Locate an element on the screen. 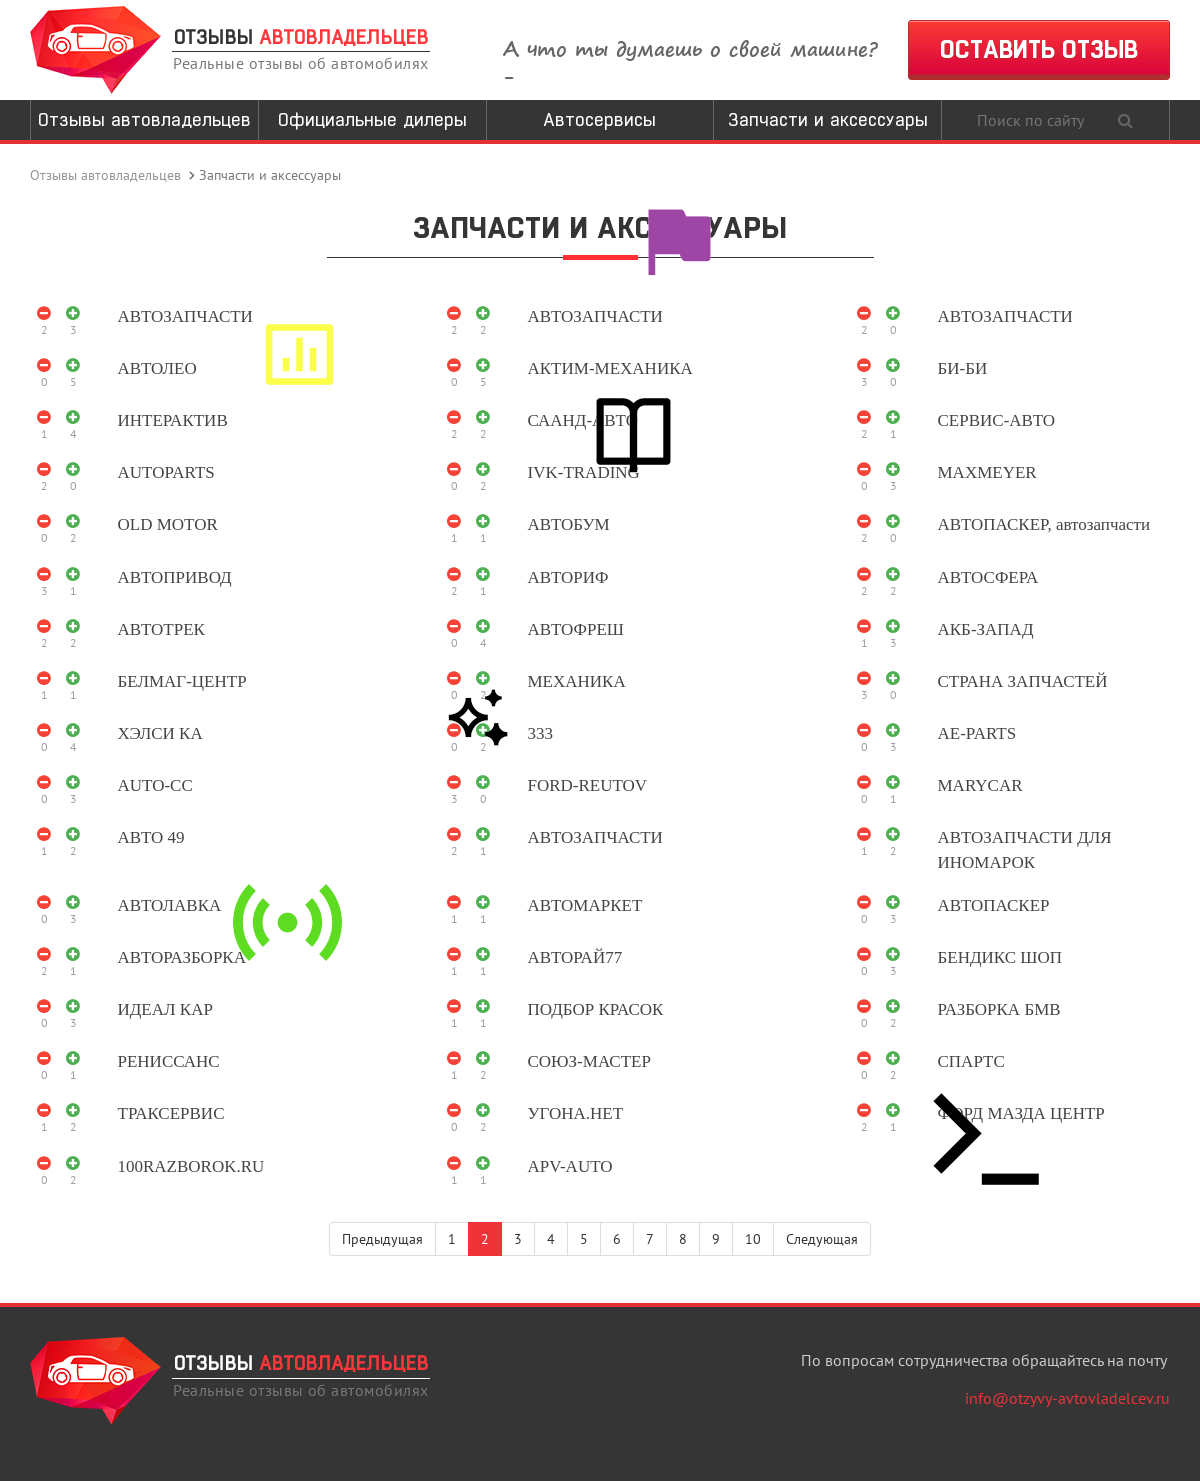 The image size is (1200, 1481). indicates AI-generated or enhanced content is located at coordinates (479, 717).